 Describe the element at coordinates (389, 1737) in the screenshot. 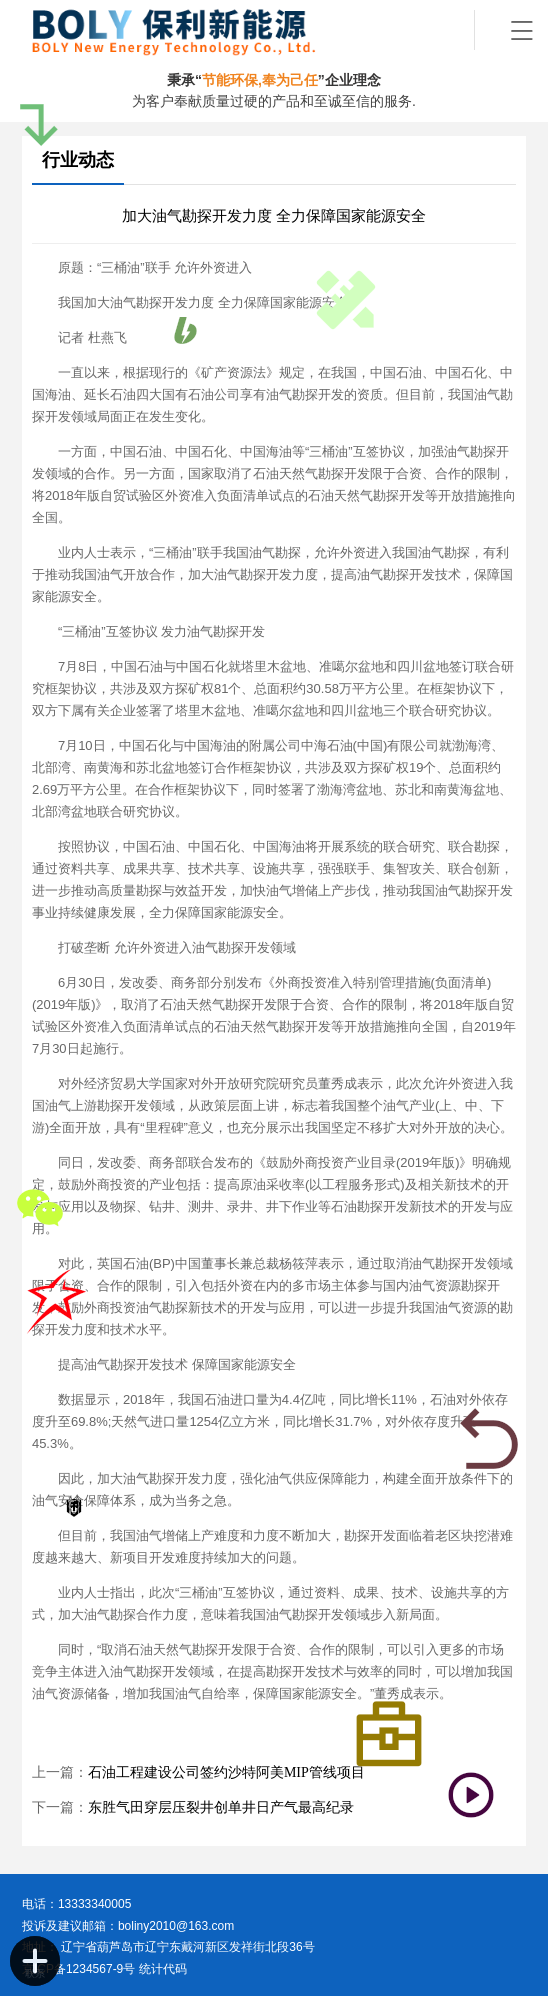

I see `access work or business documents` at that location.